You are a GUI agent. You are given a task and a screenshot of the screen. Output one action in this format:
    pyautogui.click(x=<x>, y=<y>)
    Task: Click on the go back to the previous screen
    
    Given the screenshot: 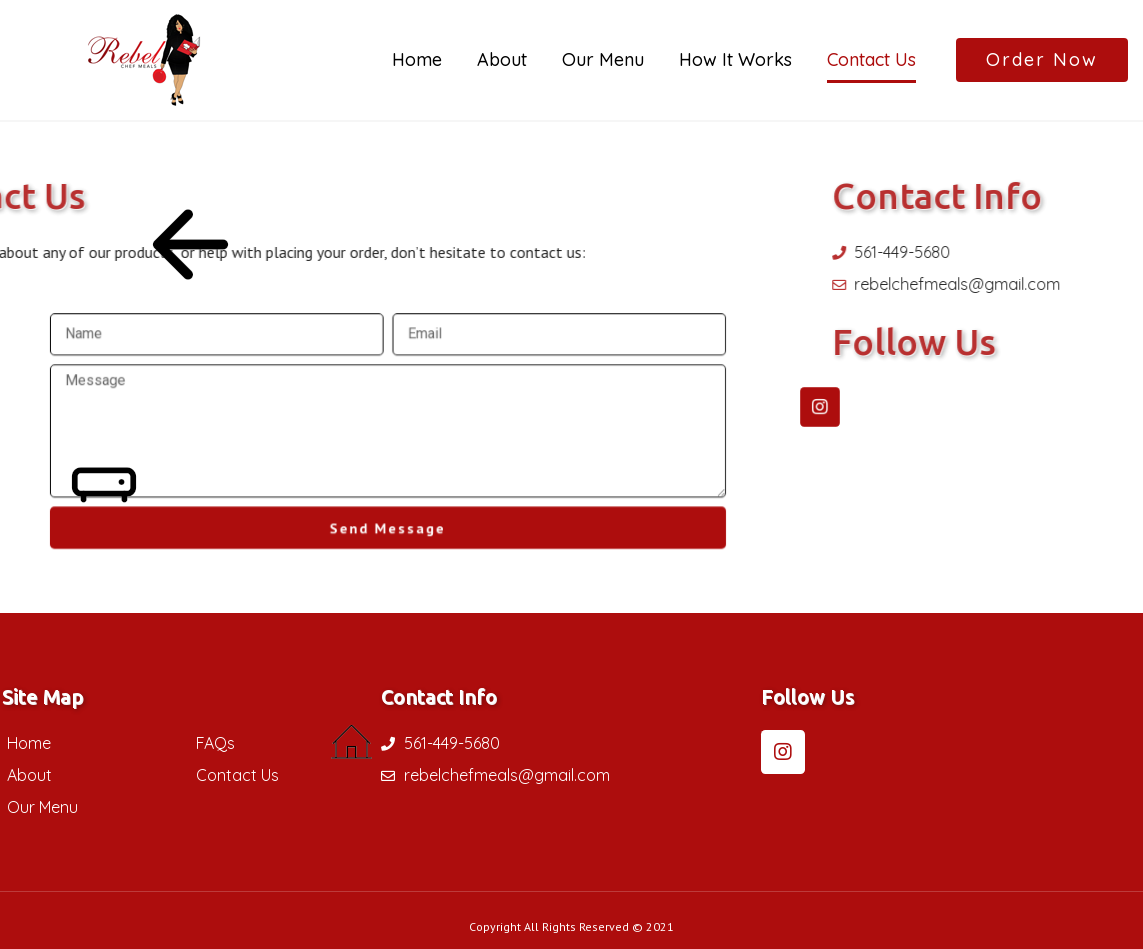 What is the action you would take?
    pyautogui.click(x=190, y=244)
    